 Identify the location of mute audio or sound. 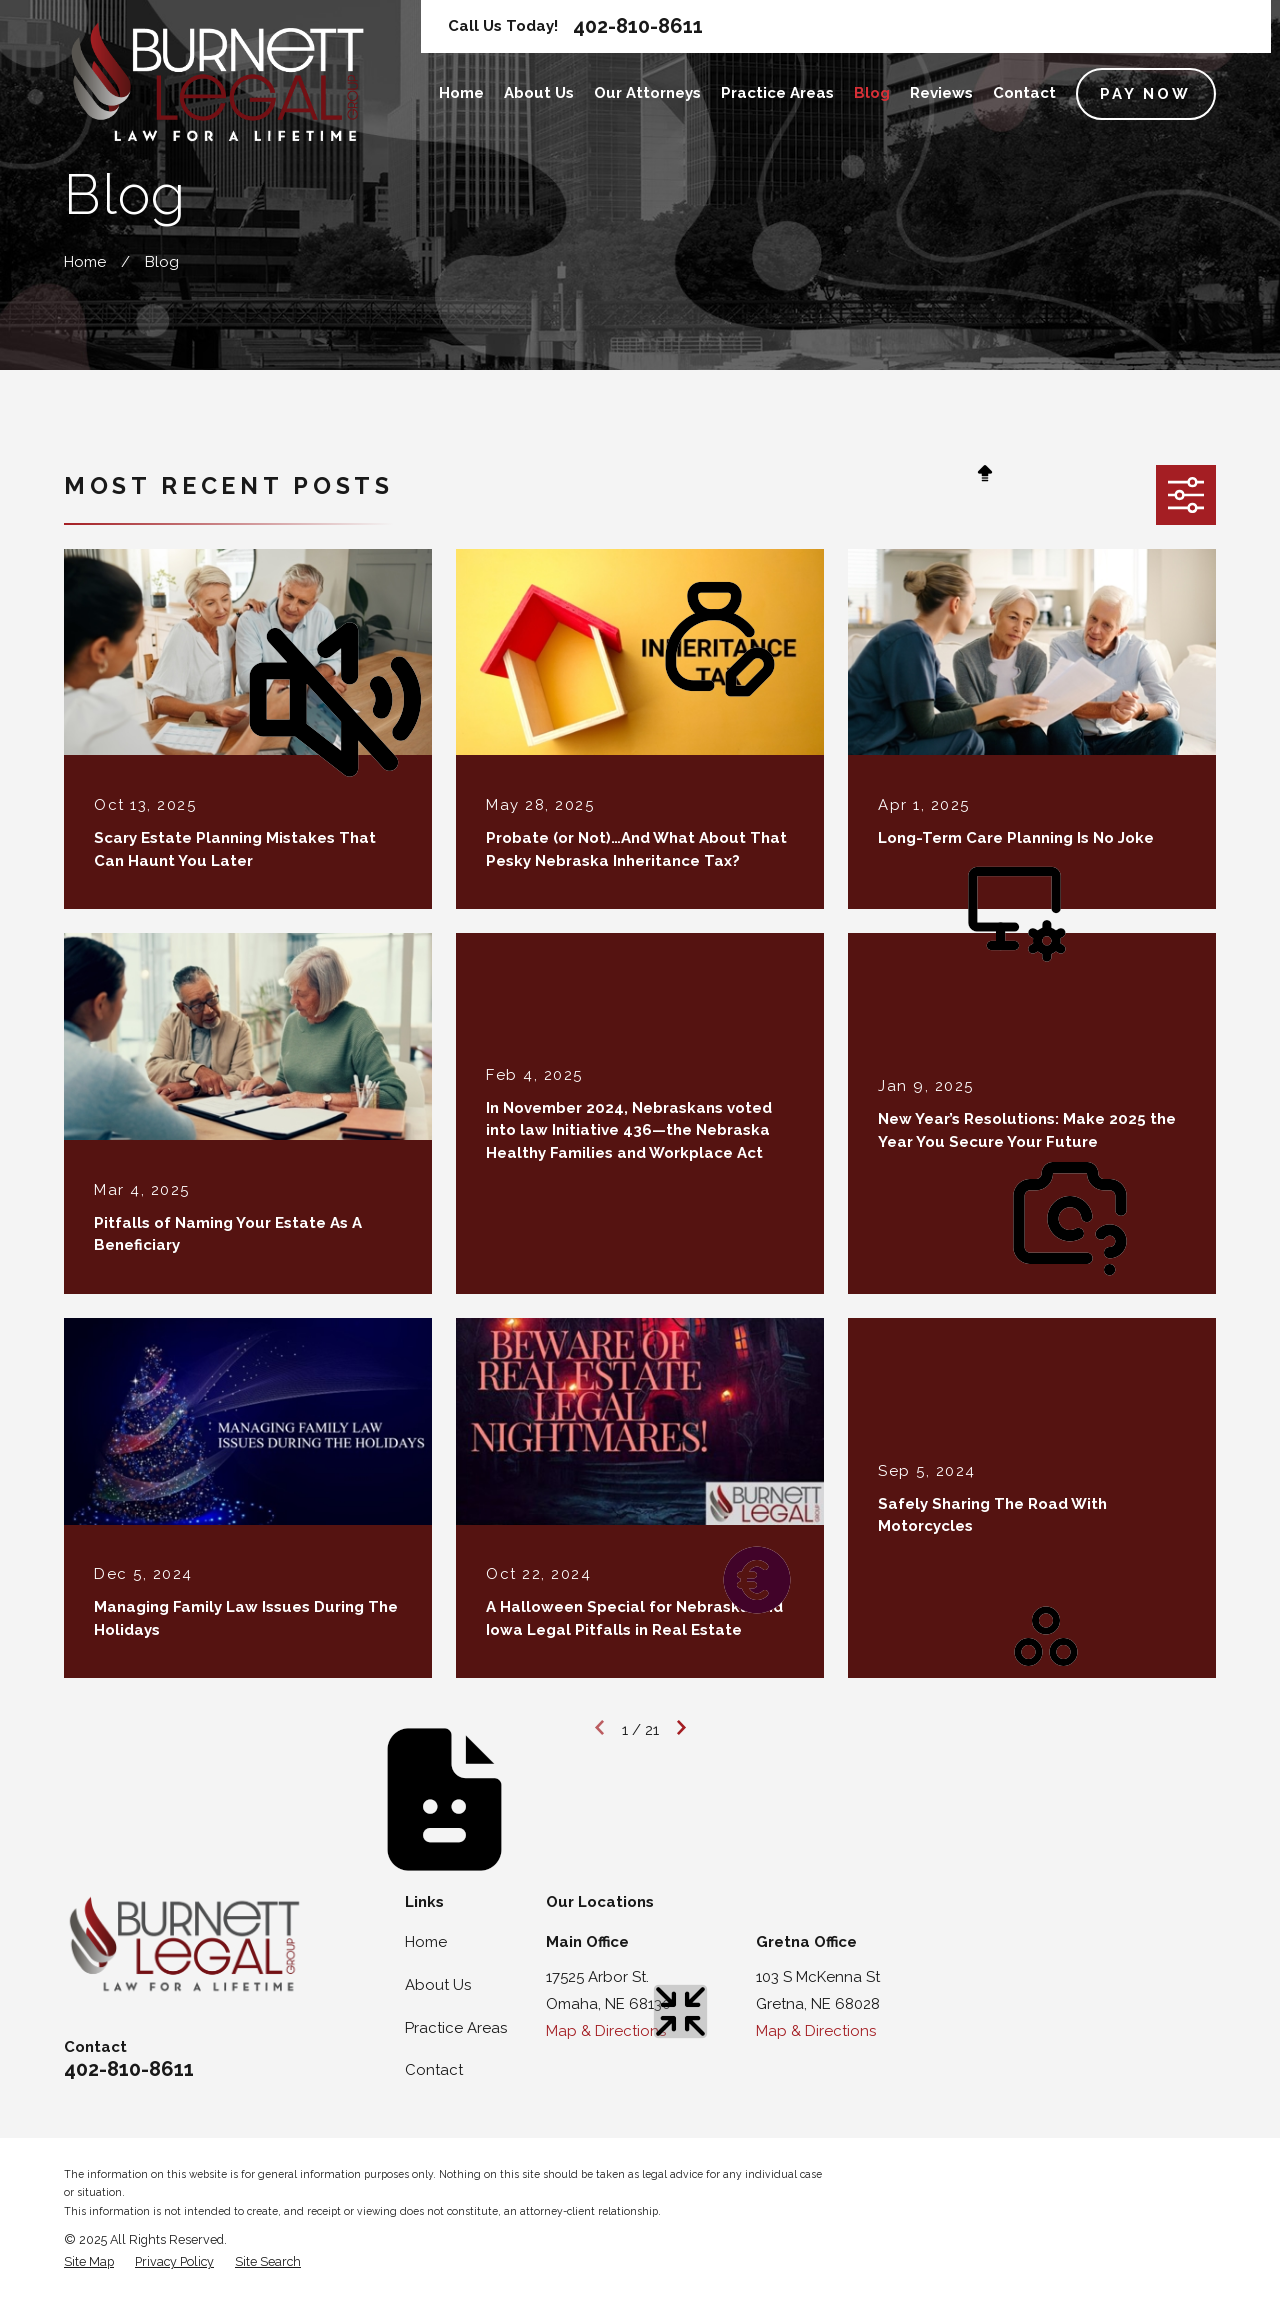
(332, 699).